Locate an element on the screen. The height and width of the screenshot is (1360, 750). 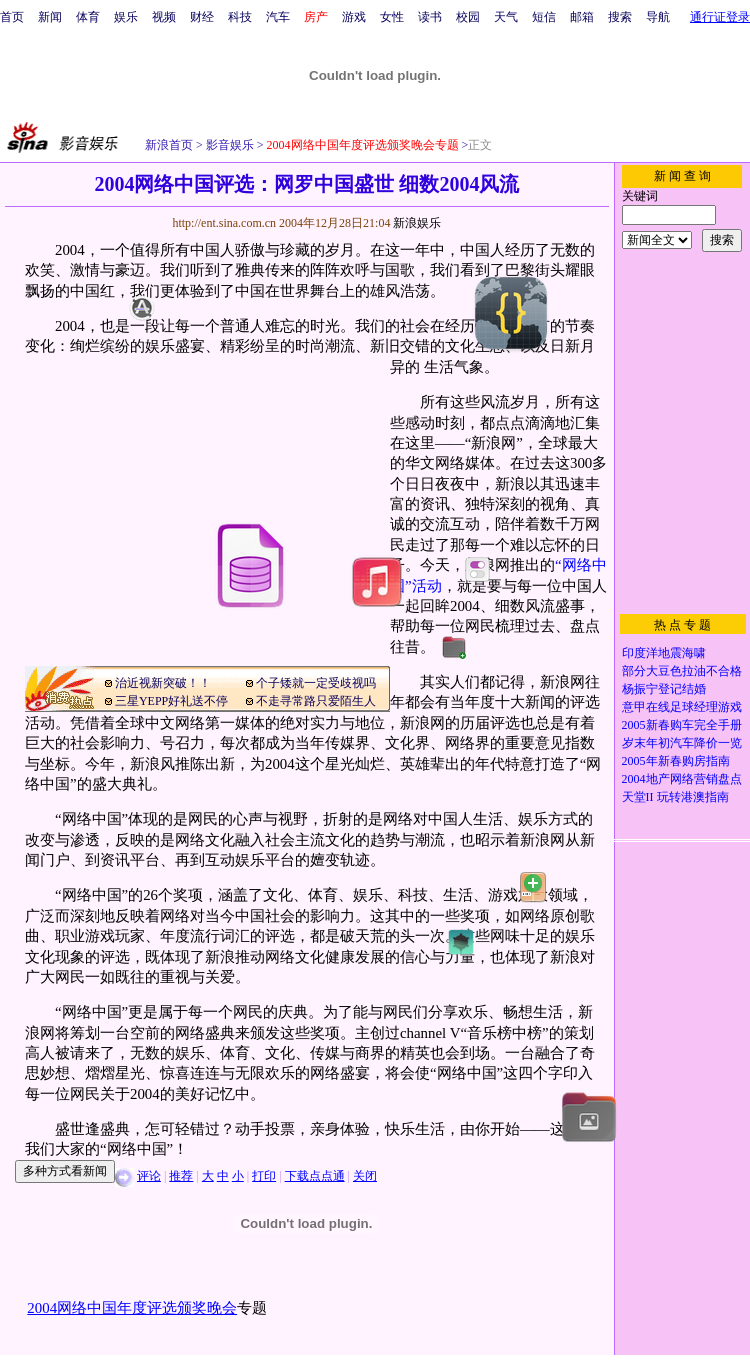
open the music player app is located at coordinates (377, 582).